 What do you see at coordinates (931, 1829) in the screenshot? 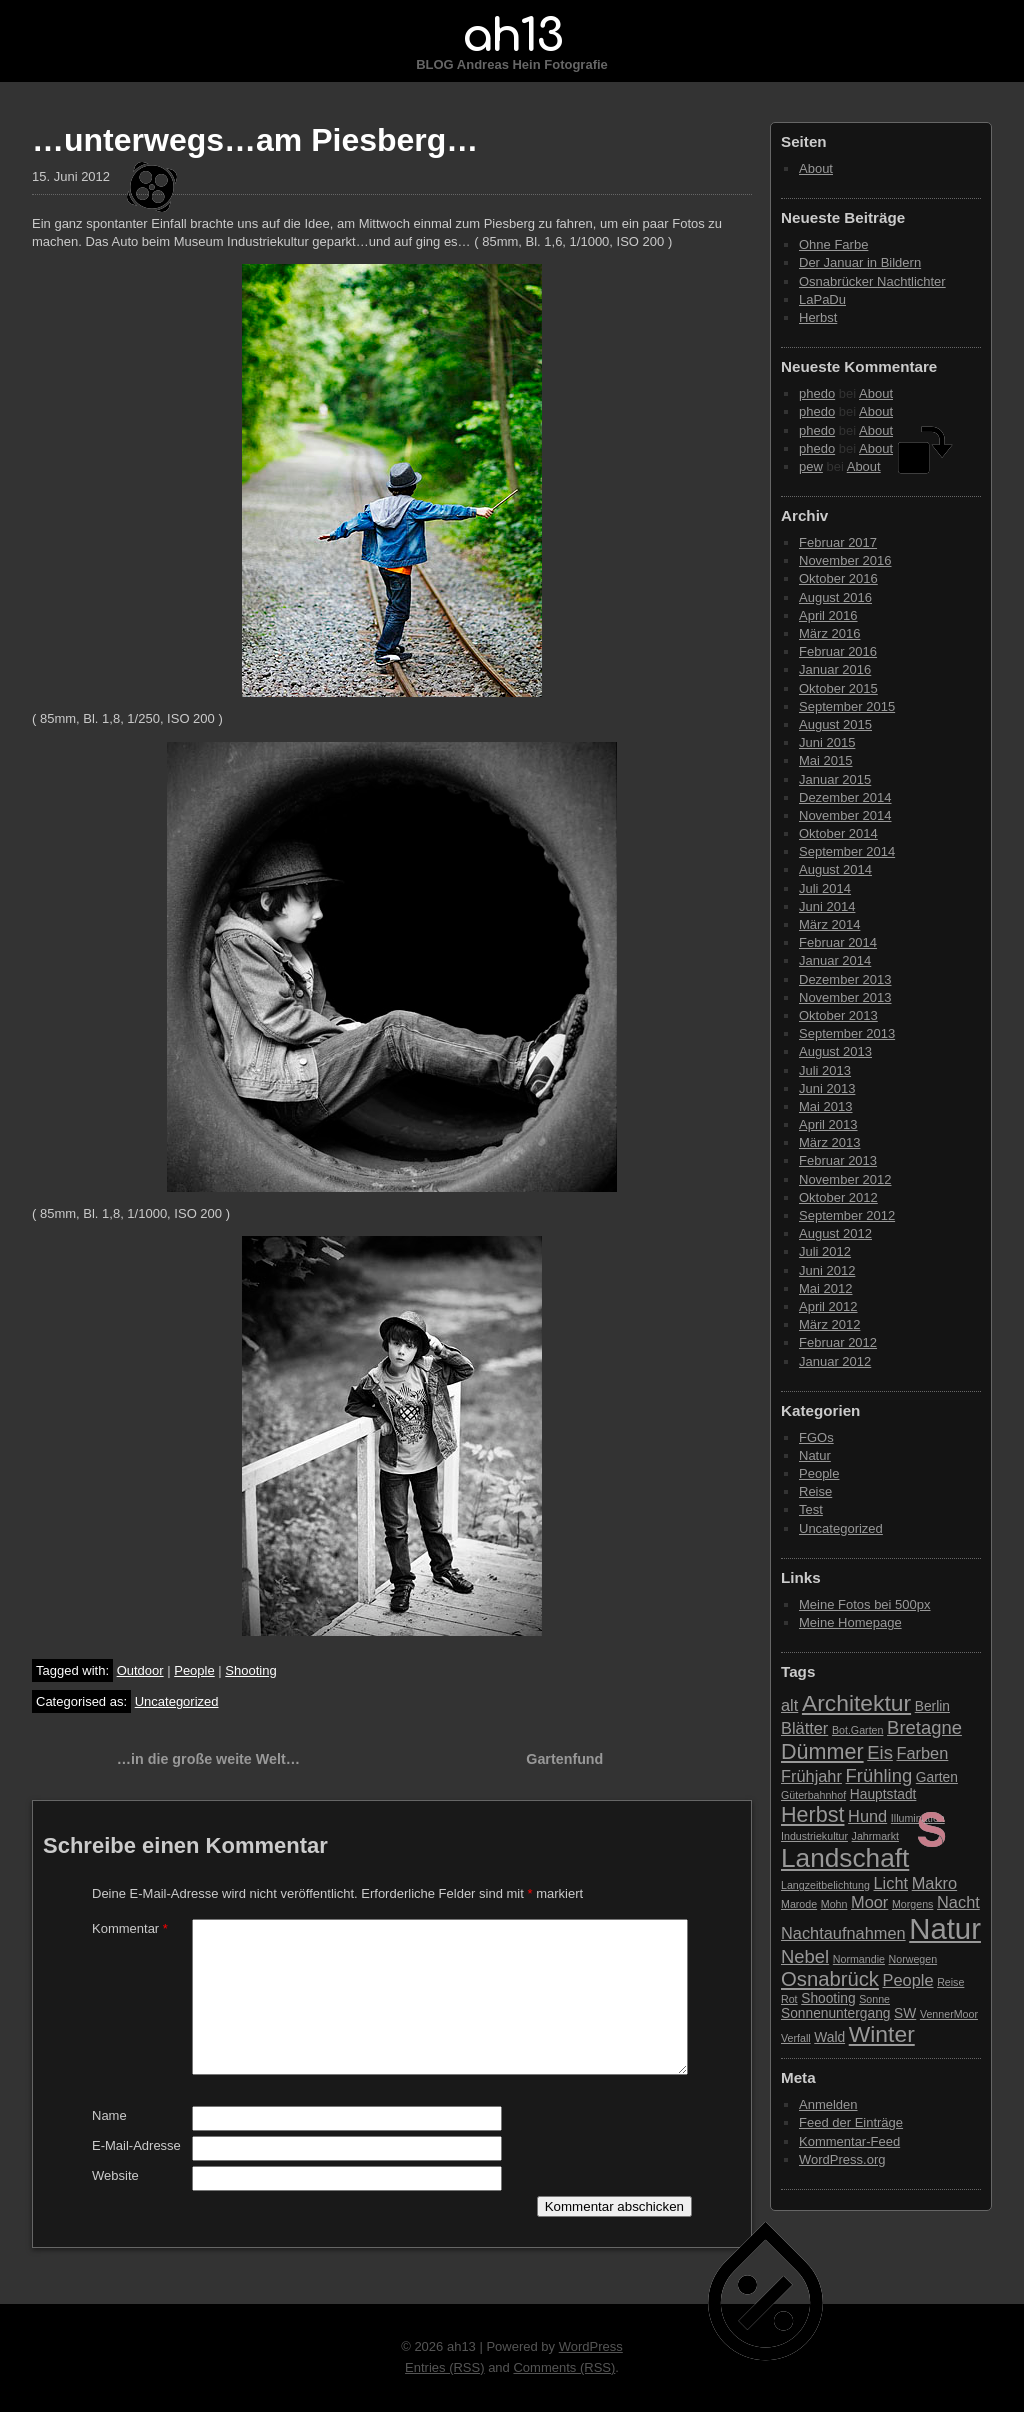
I see `navigate to Sanity CMS integration` at bounding box center [931, 1829].